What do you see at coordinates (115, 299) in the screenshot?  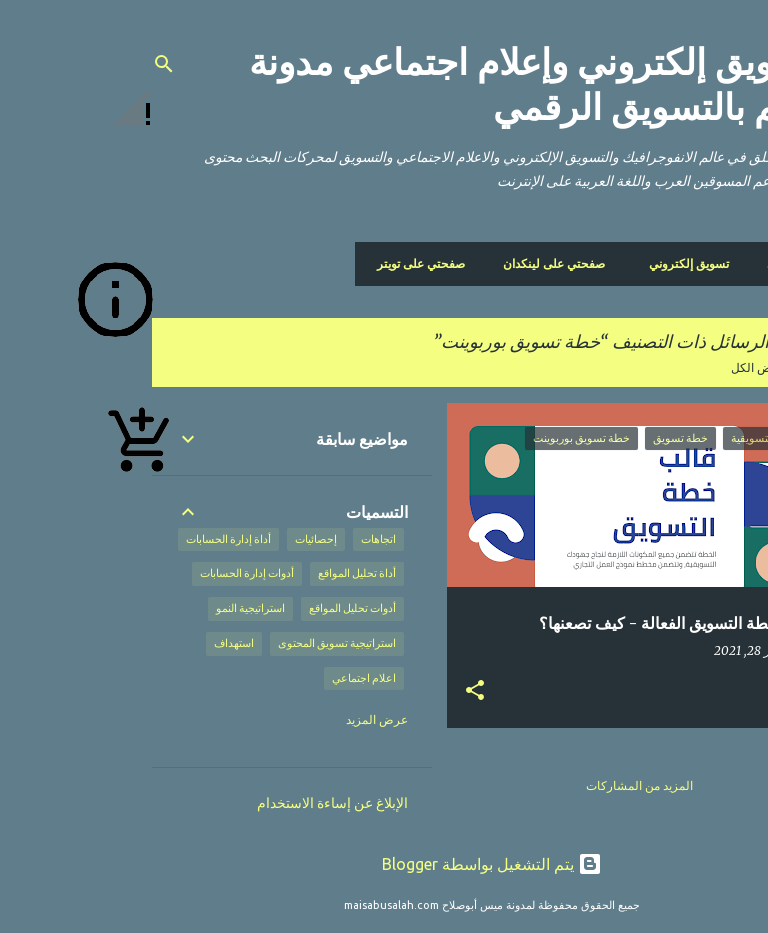 I see `view more information or details` at bounding box center [115, 299].